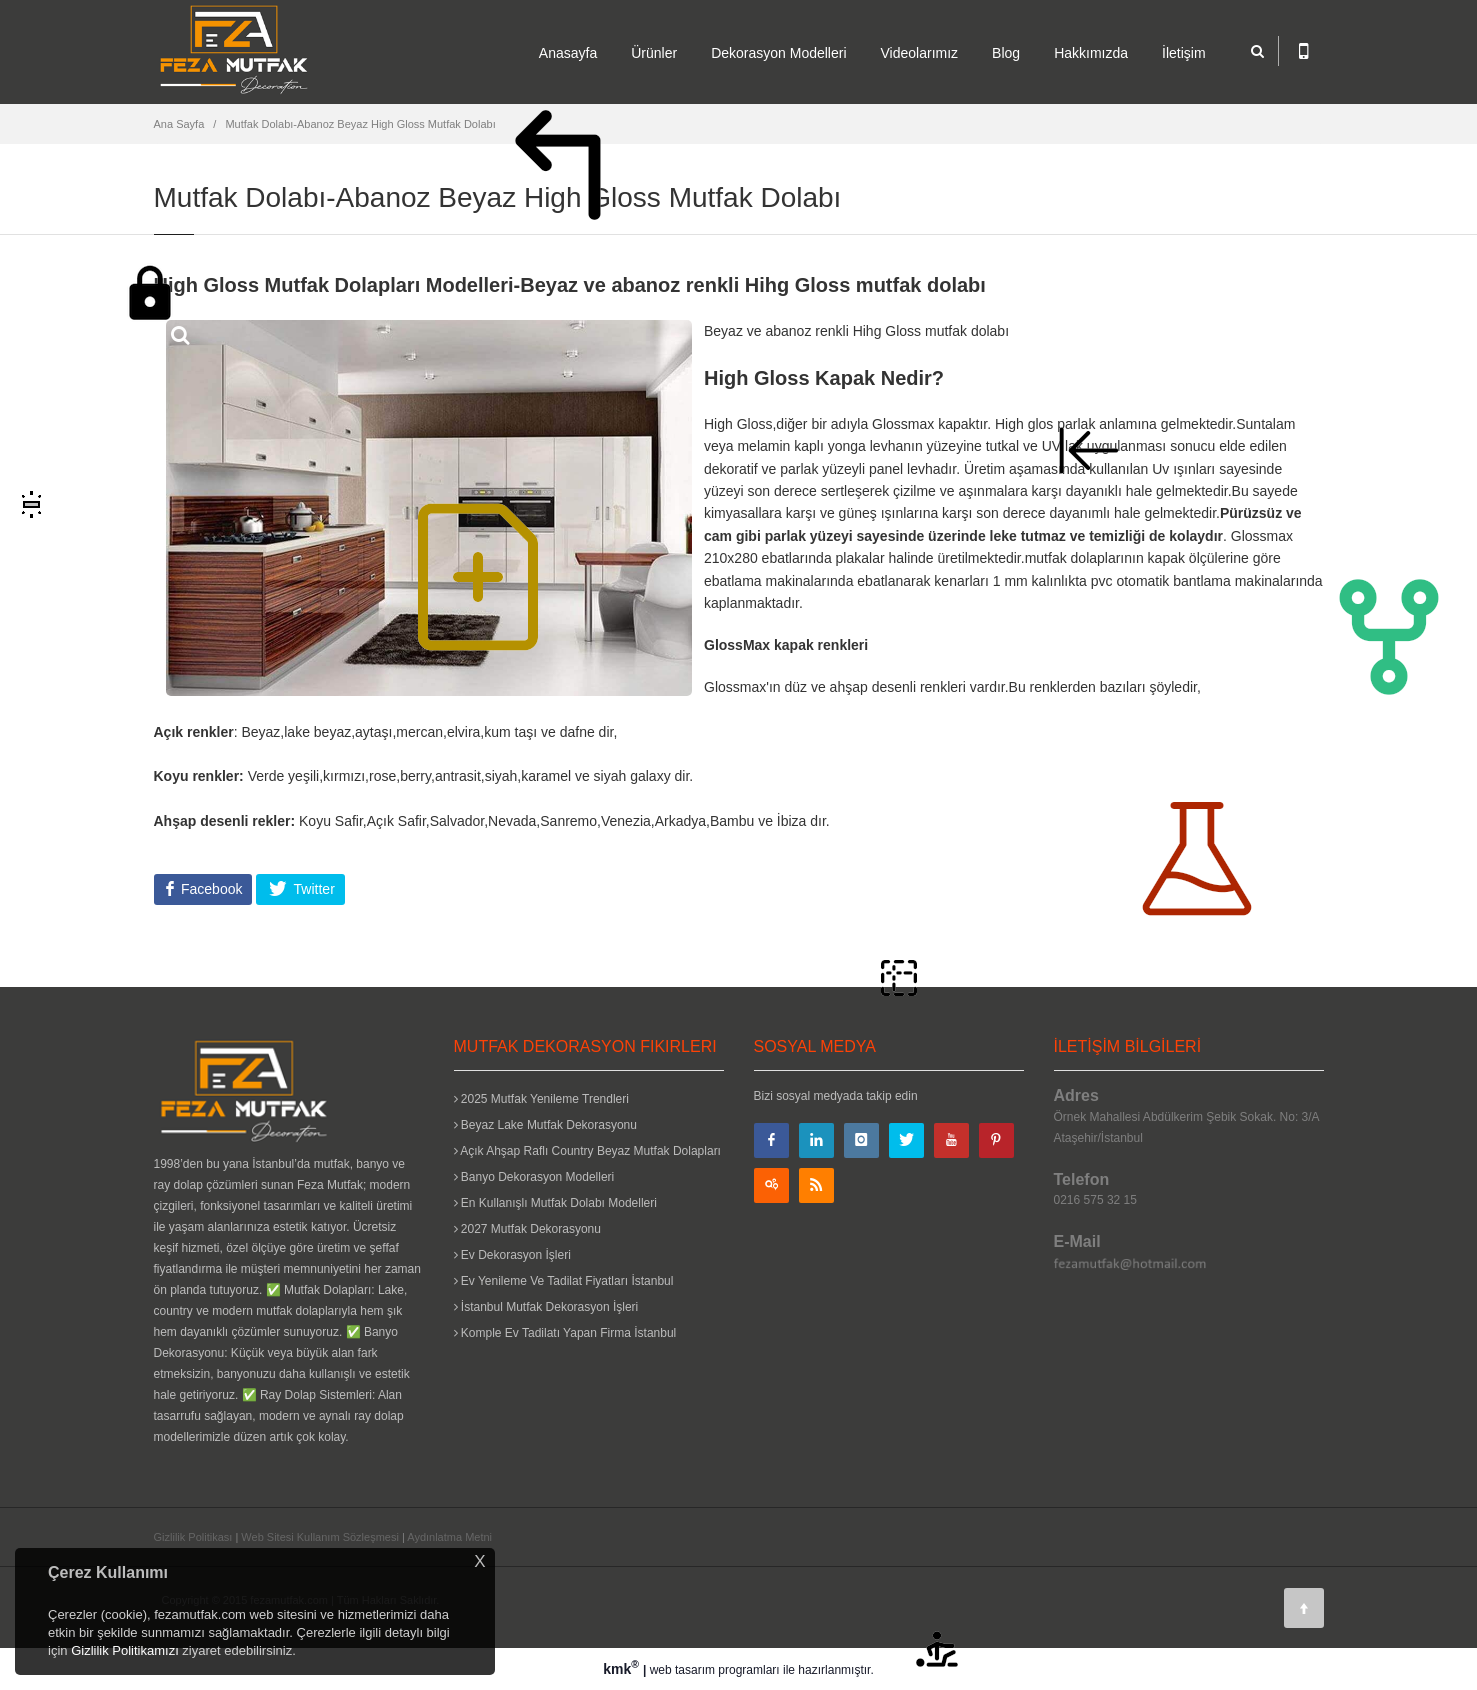  What do you see at coordinates (478, 577) in the screenshot?
I see `add a new file` at bounding box center [478, 577].